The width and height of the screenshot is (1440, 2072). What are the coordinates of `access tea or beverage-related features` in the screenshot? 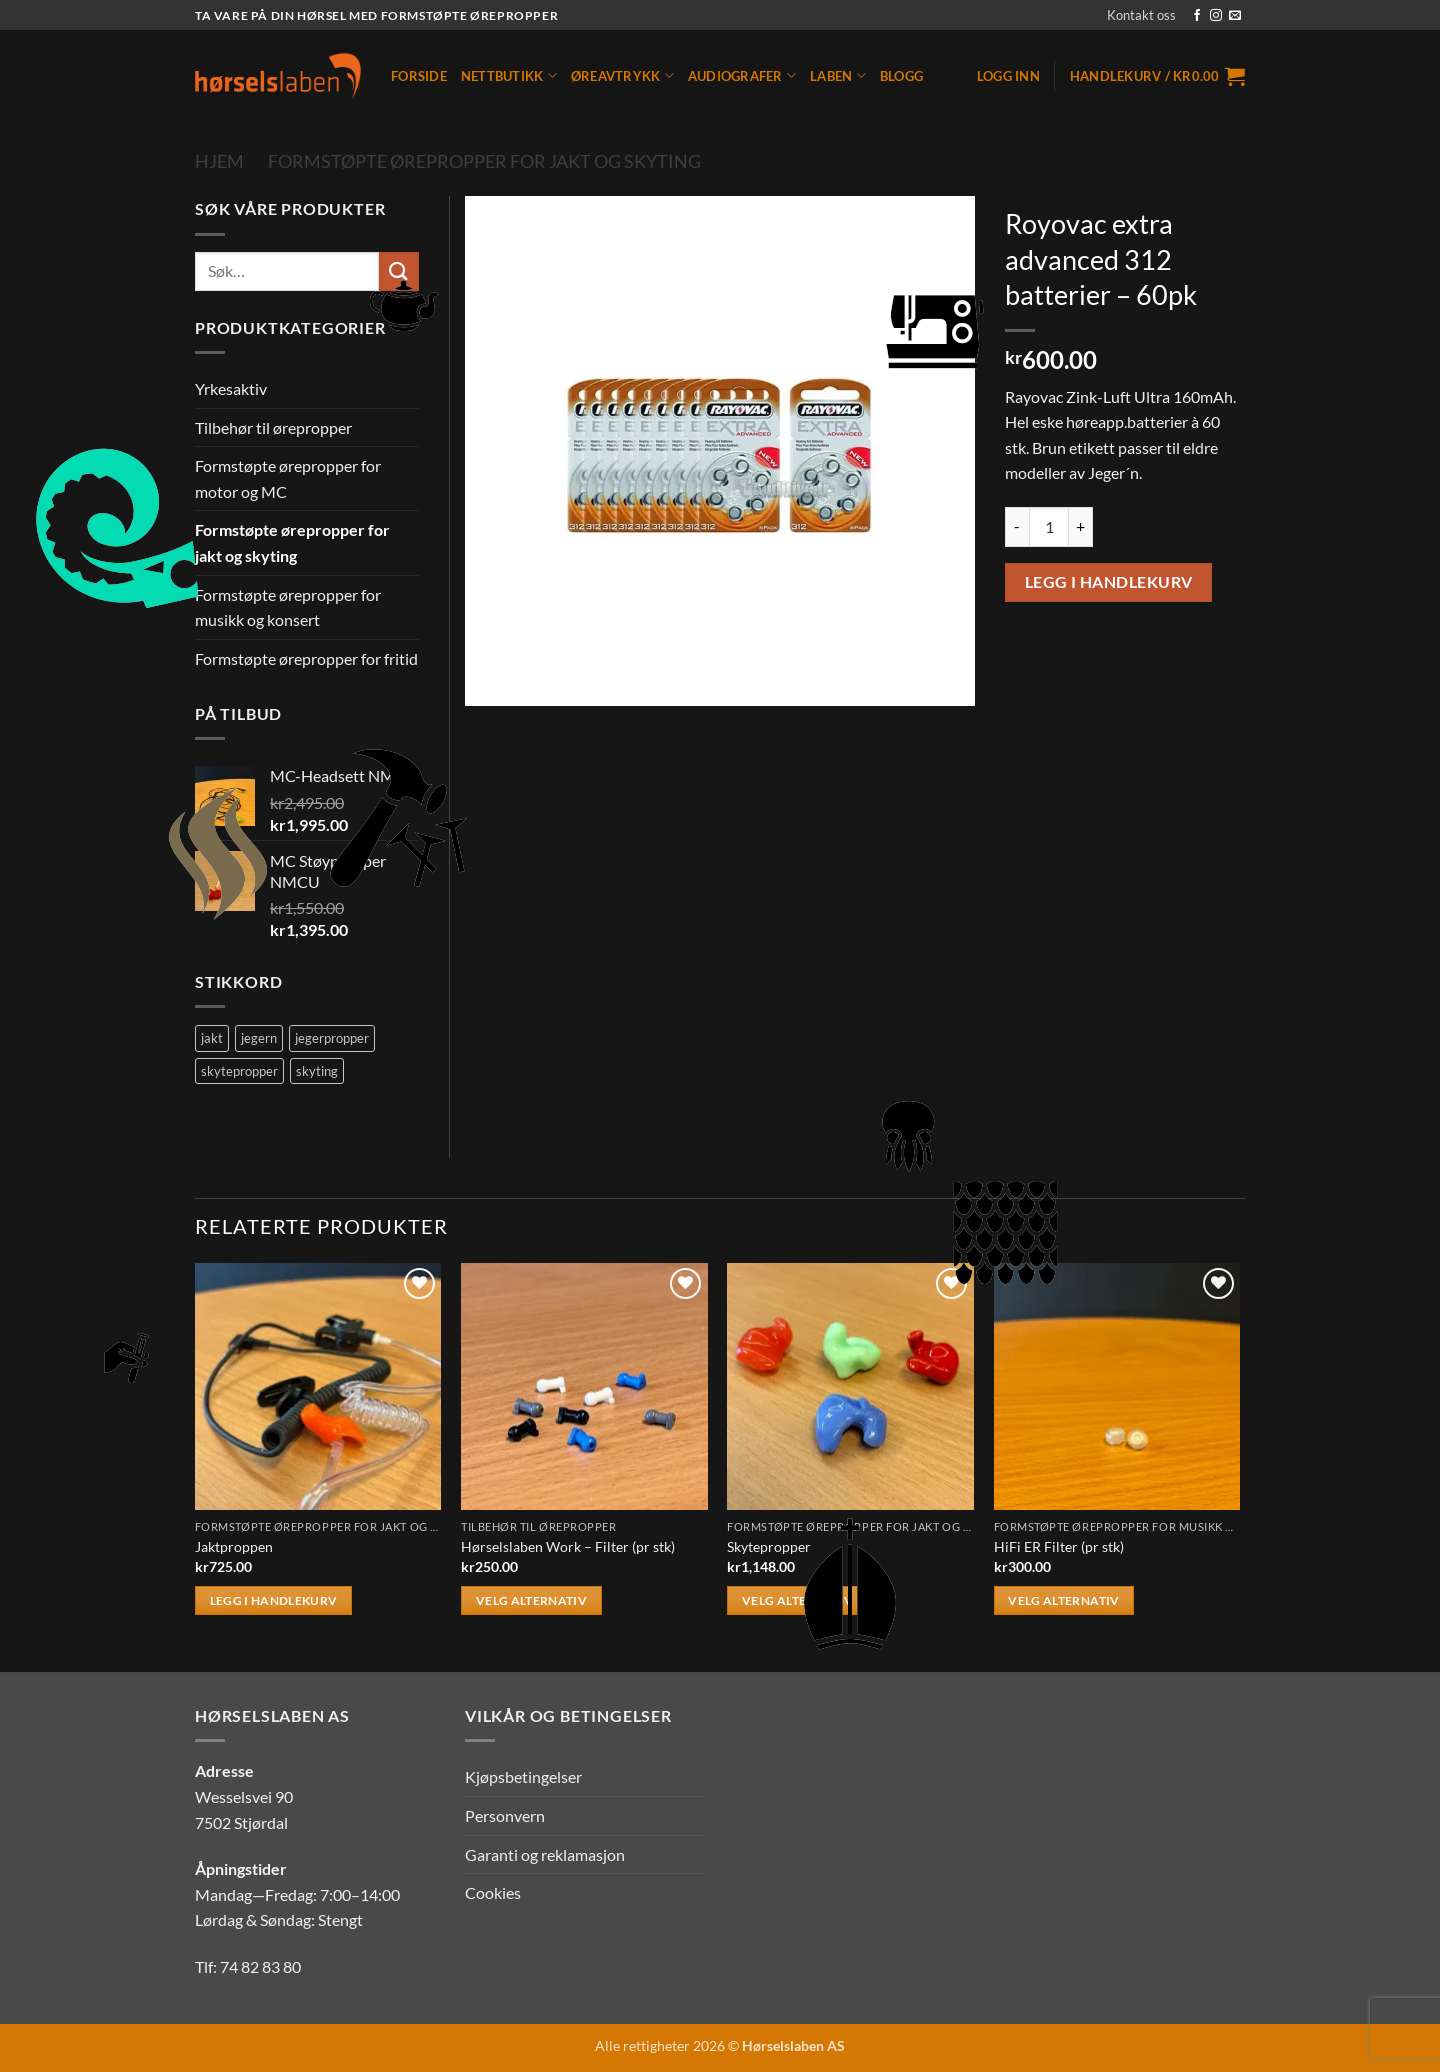 It's located at (404, 305).